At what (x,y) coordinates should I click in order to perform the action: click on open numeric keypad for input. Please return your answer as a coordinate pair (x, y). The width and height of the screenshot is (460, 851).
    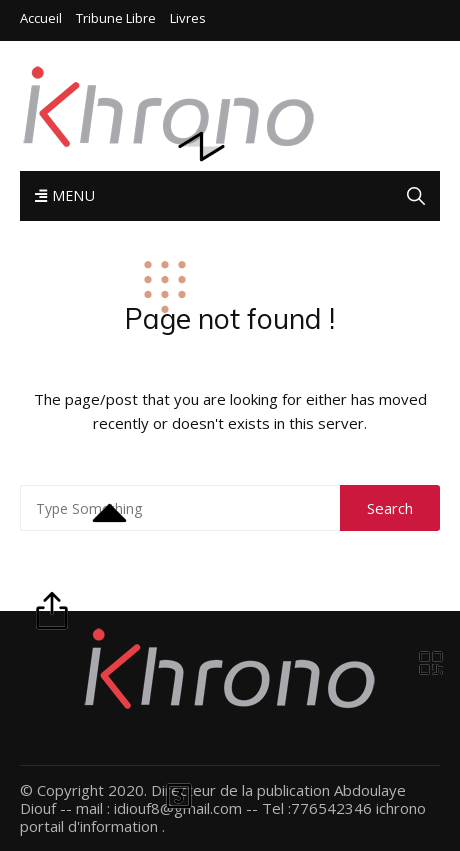
    Looking at the image, I should click on (165, 286).